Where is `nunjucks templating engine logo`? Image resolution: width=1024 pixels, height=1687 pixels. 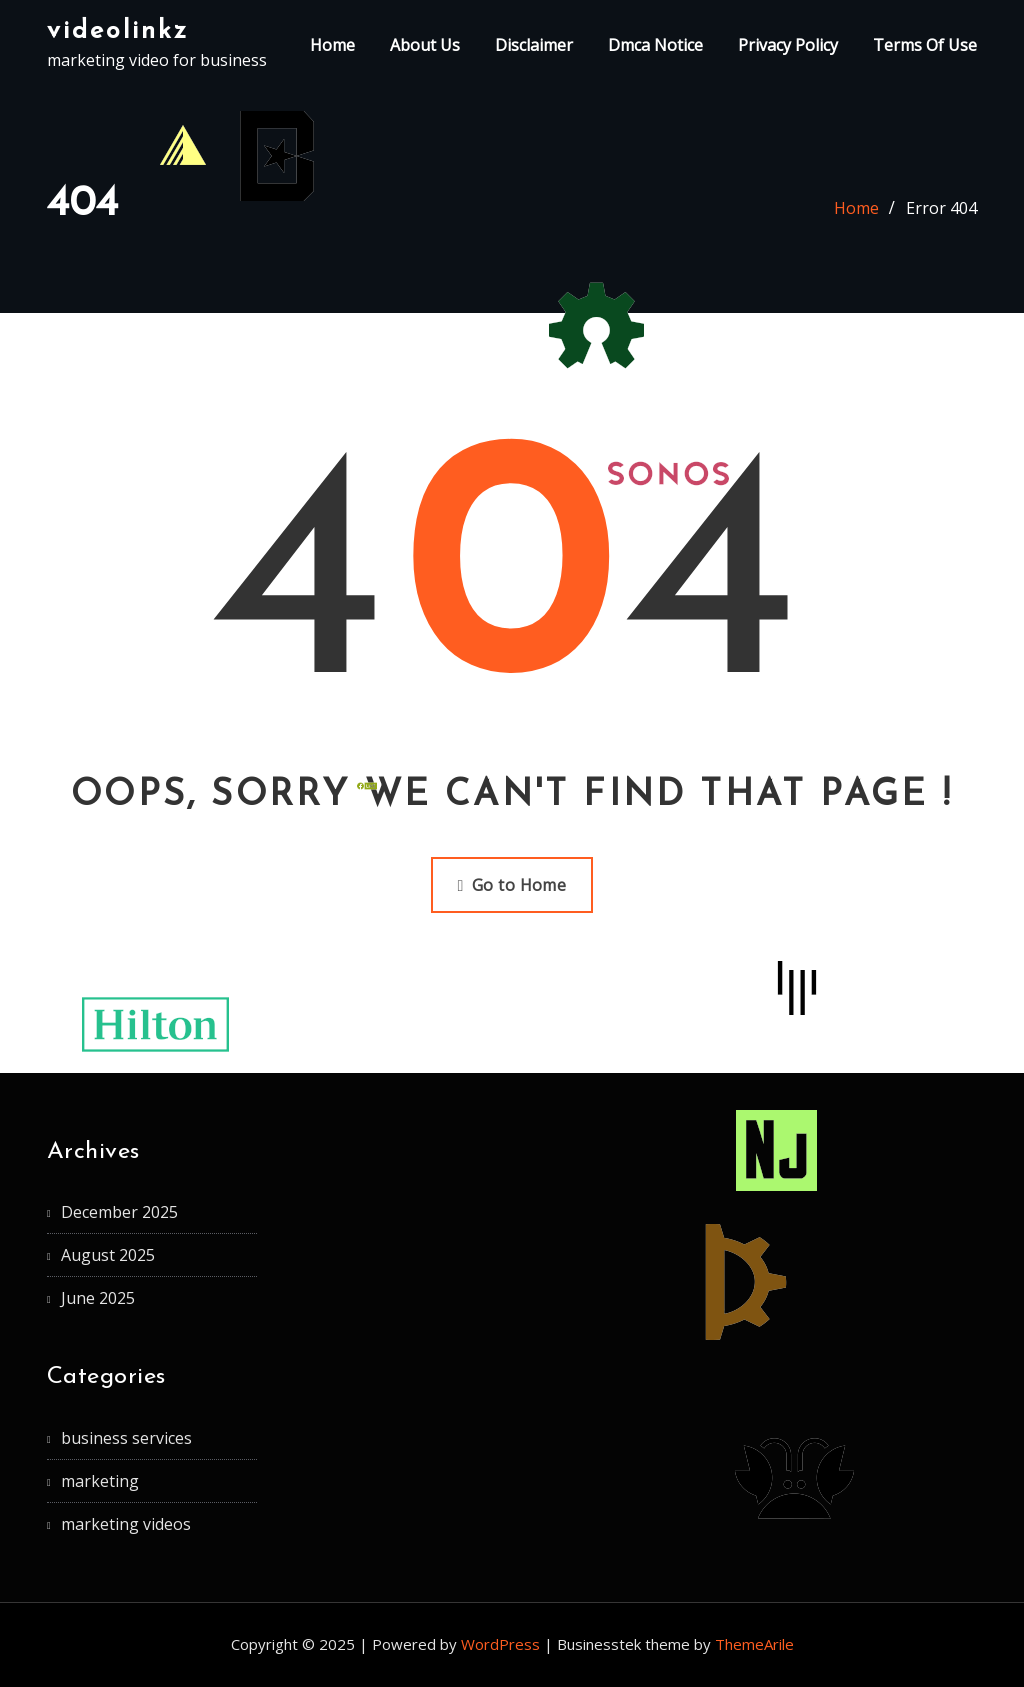
nunjucks templating engine logo is located at coordinates (776, 1150).